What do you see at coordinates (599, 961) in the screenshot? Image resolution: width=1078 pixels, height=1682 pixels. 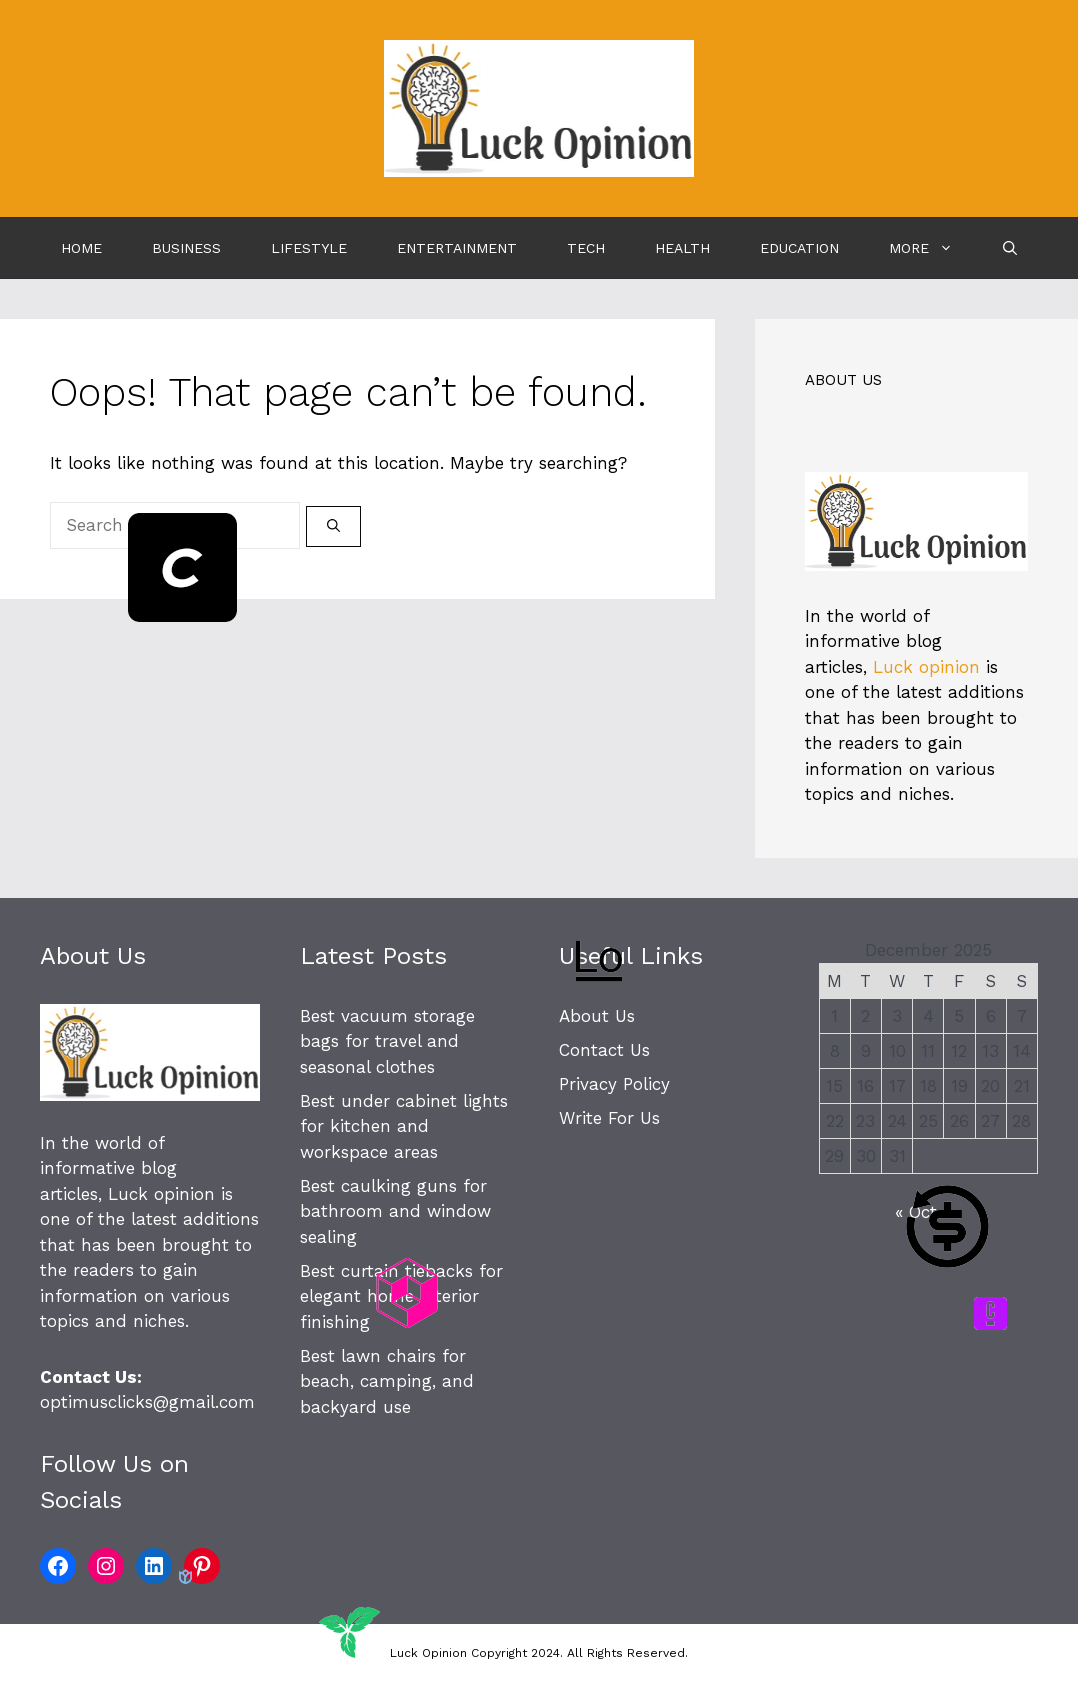 I see `lodash javascript library logo` at bounding box center [599, 961].